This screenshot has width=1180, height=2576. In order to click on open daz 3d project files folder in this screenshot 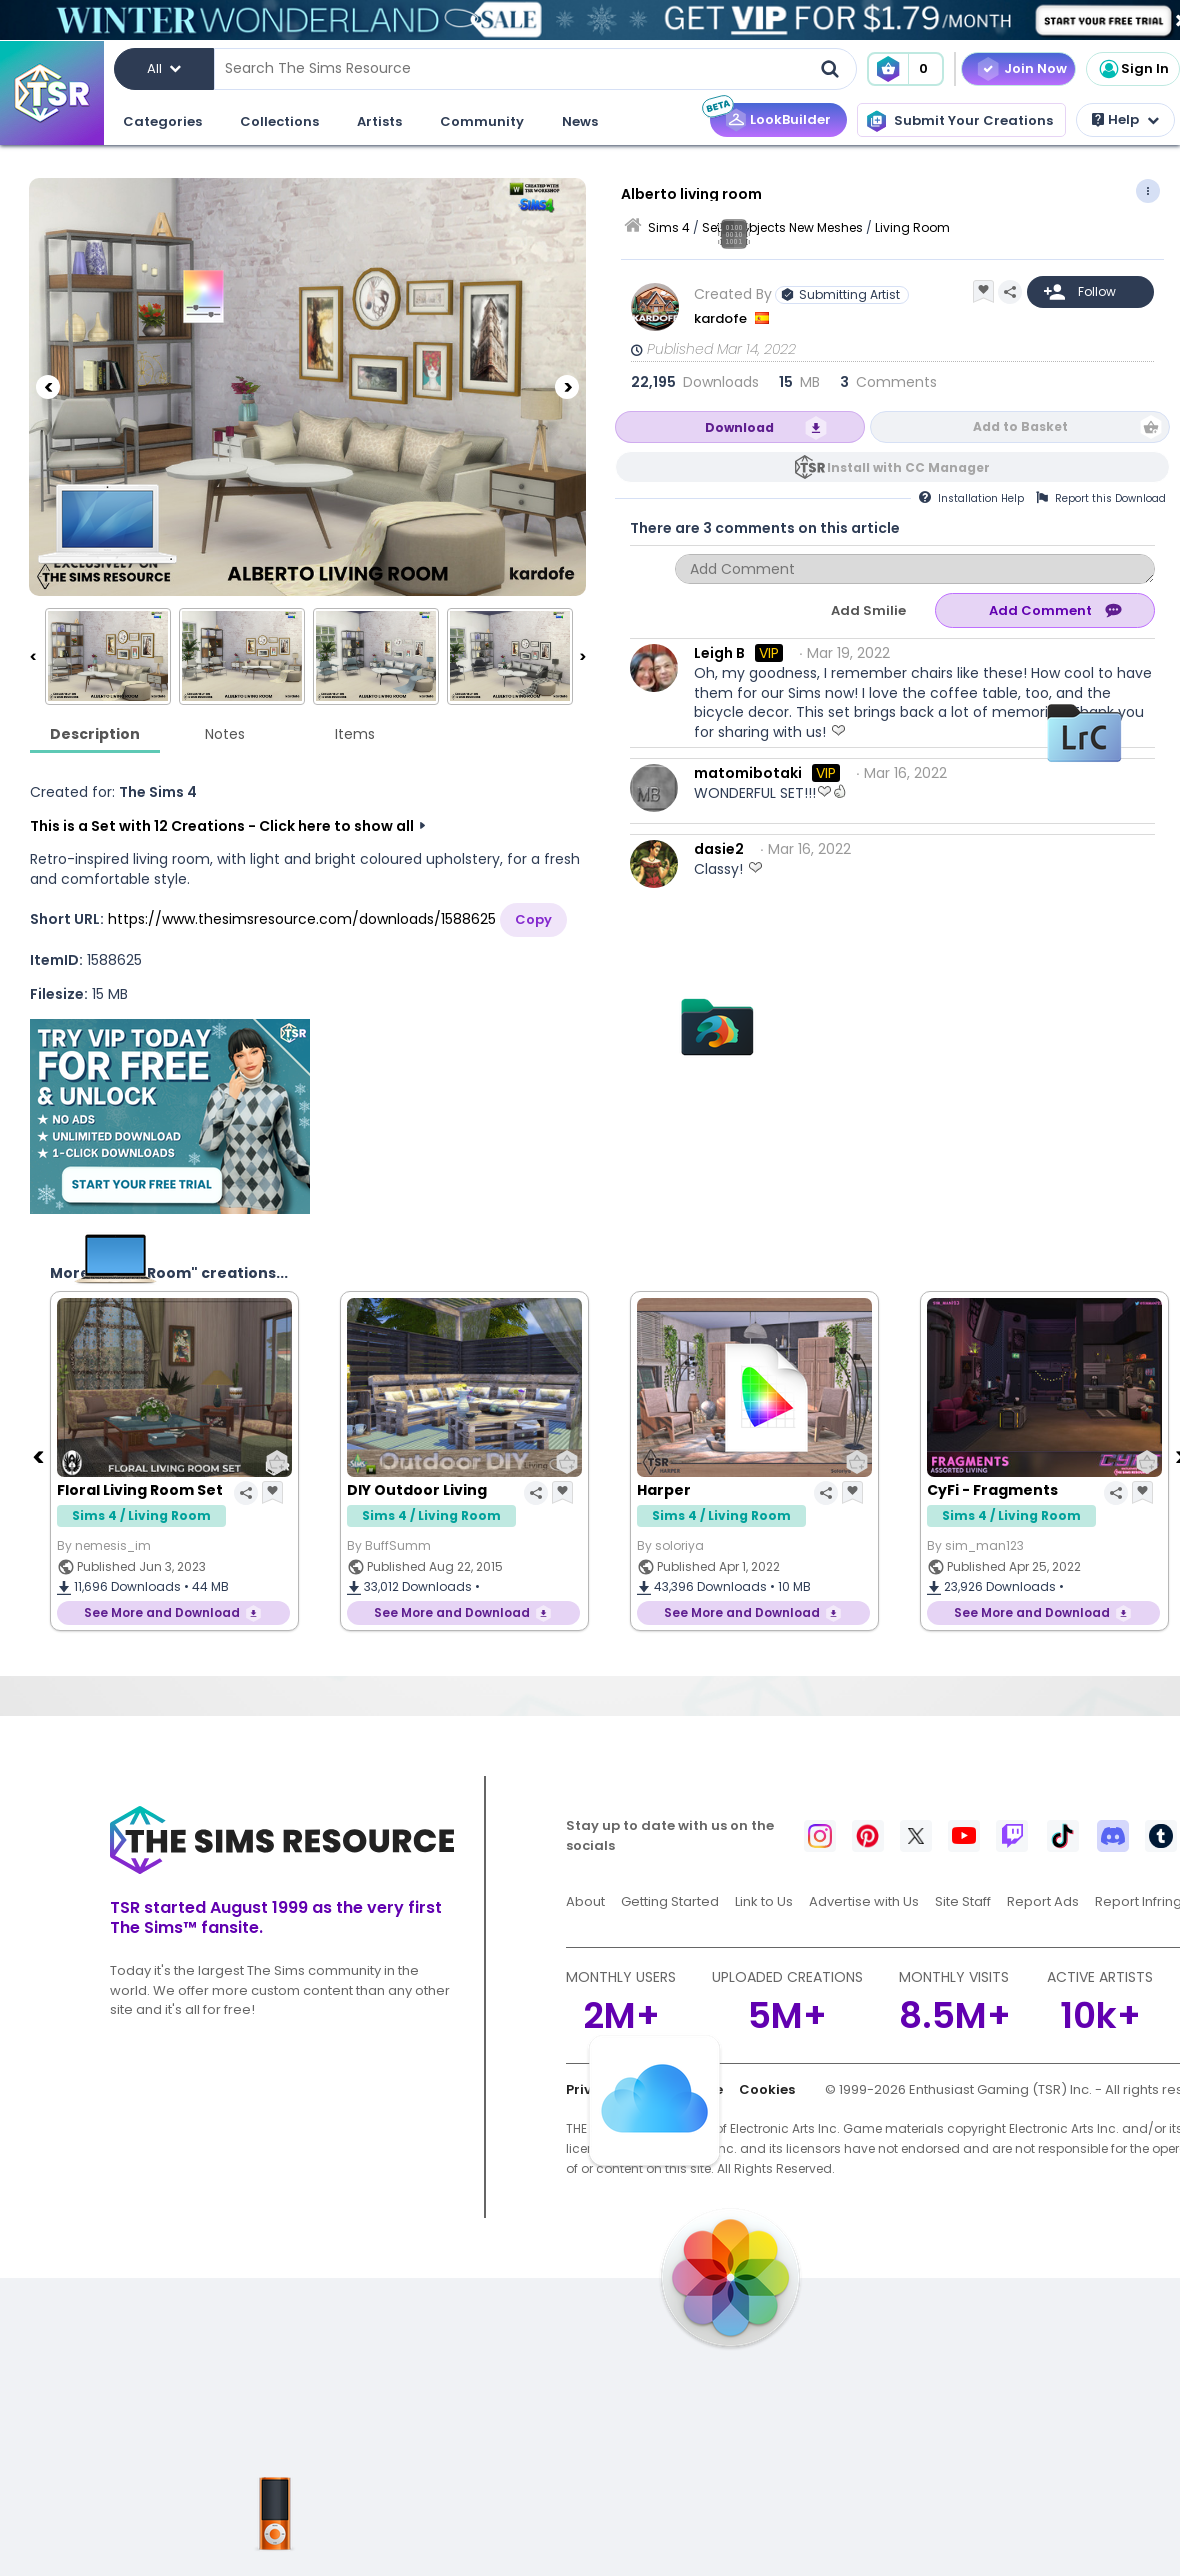, I will do `click(717, 1029)`.